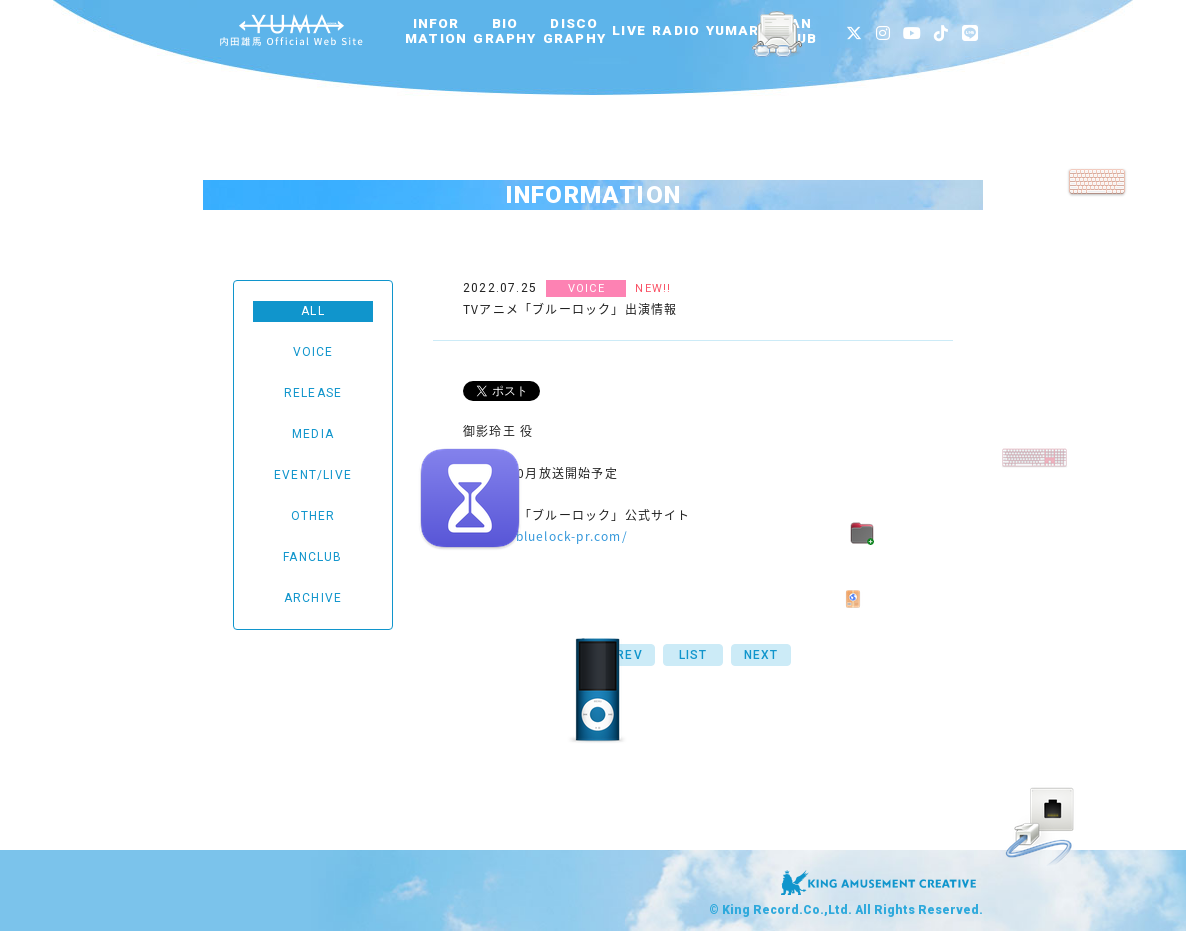  What do you see at coordinates (470, 498) in the screenshot?
I see `view screen time usage and statistics` at bounding box center [470, 498].